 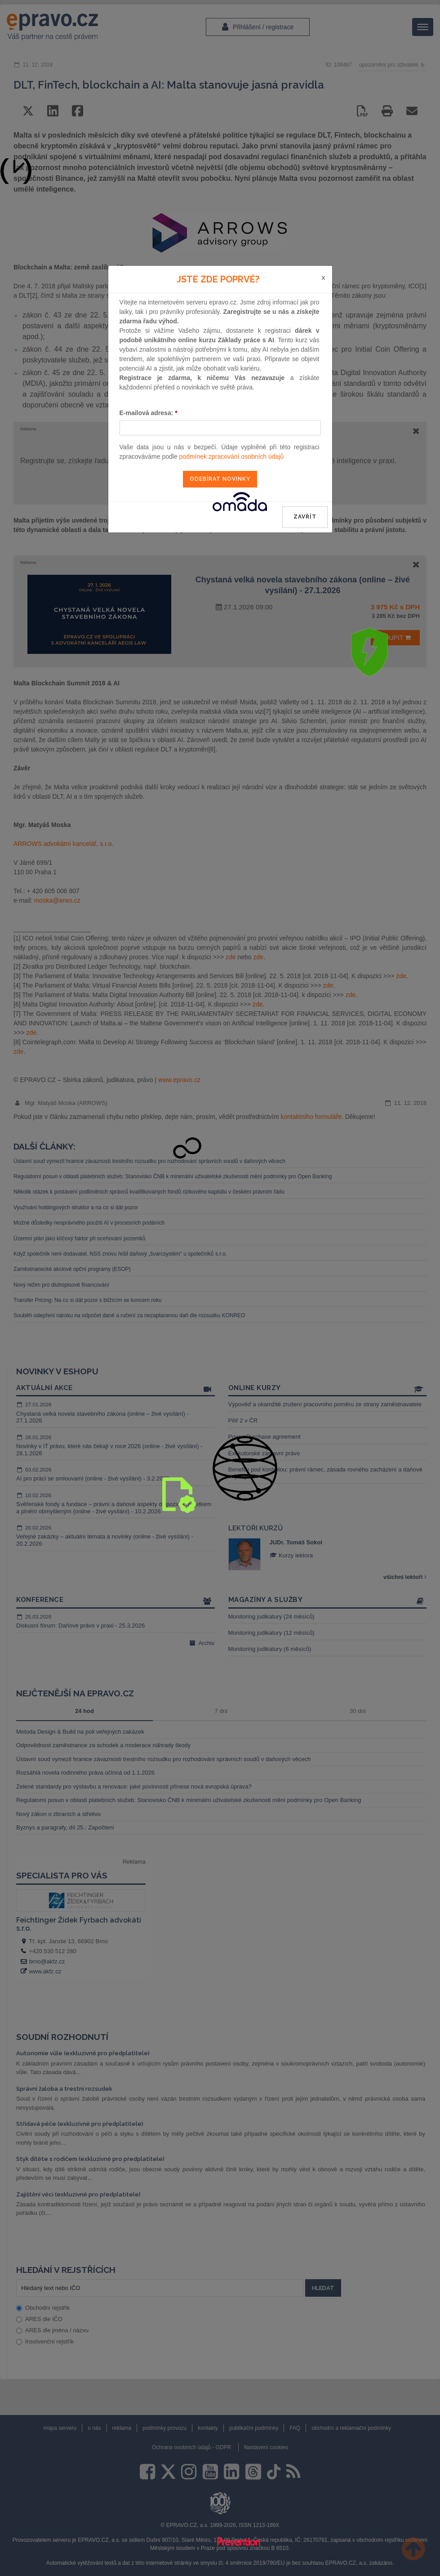 What do you see at coordinates (240, 501) in the screenshot?
I see `omada cloud logo` at bounding box center [240, 501].